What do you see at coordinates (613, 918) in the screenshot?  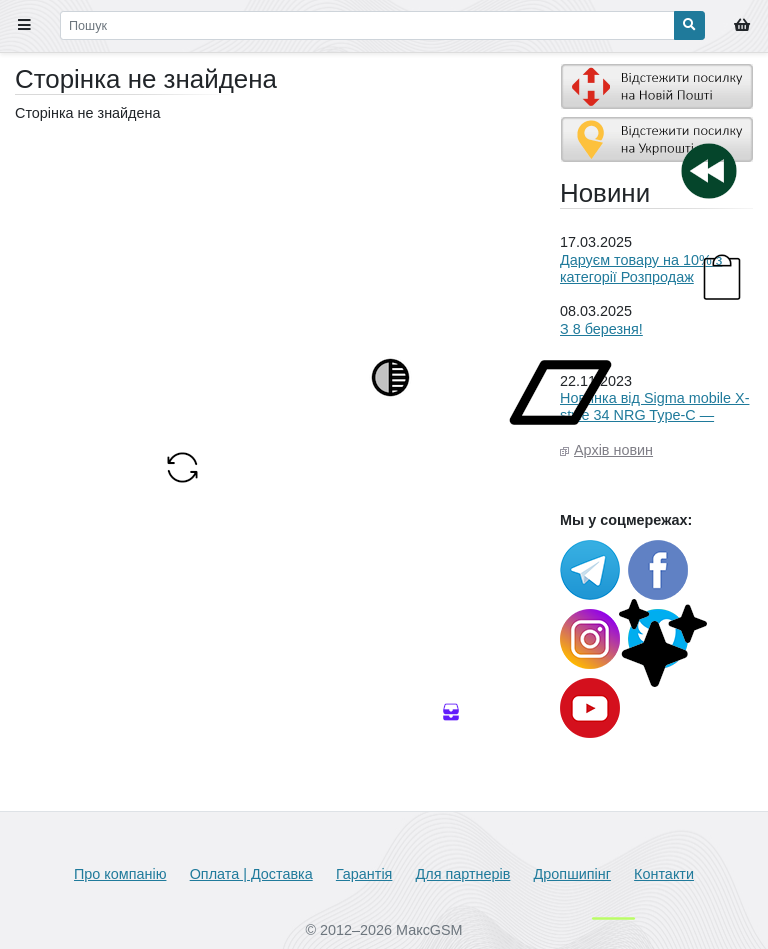 I see `decrease quantity or value` at bounding box center [613, 918].